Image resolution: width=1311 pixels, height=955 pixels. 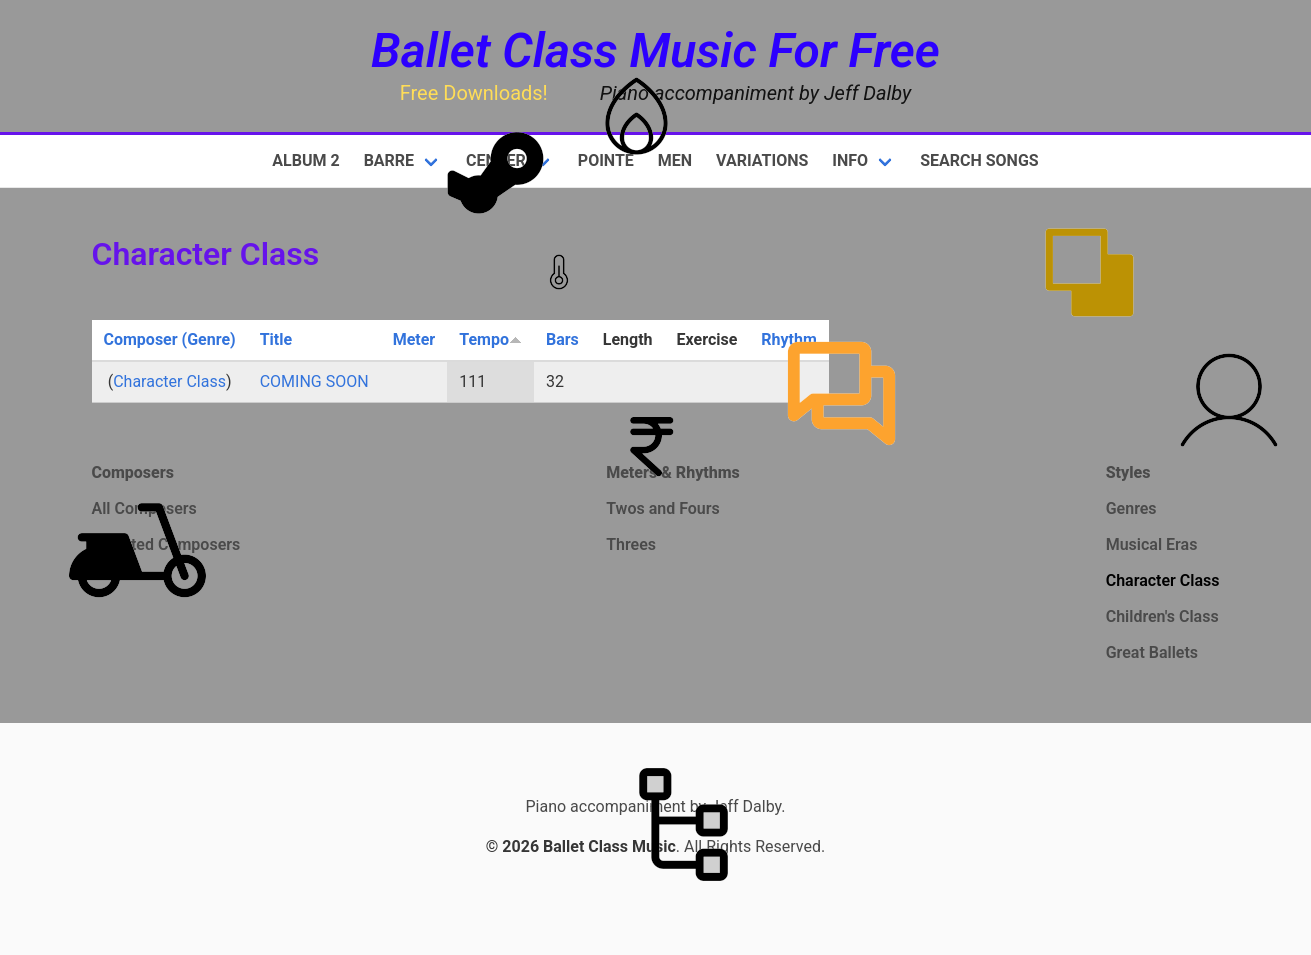 What do you see at coordinates (137, 554) in the screenshot?
I see `select moped or scooter delivery` at bounding box center [137, 554].